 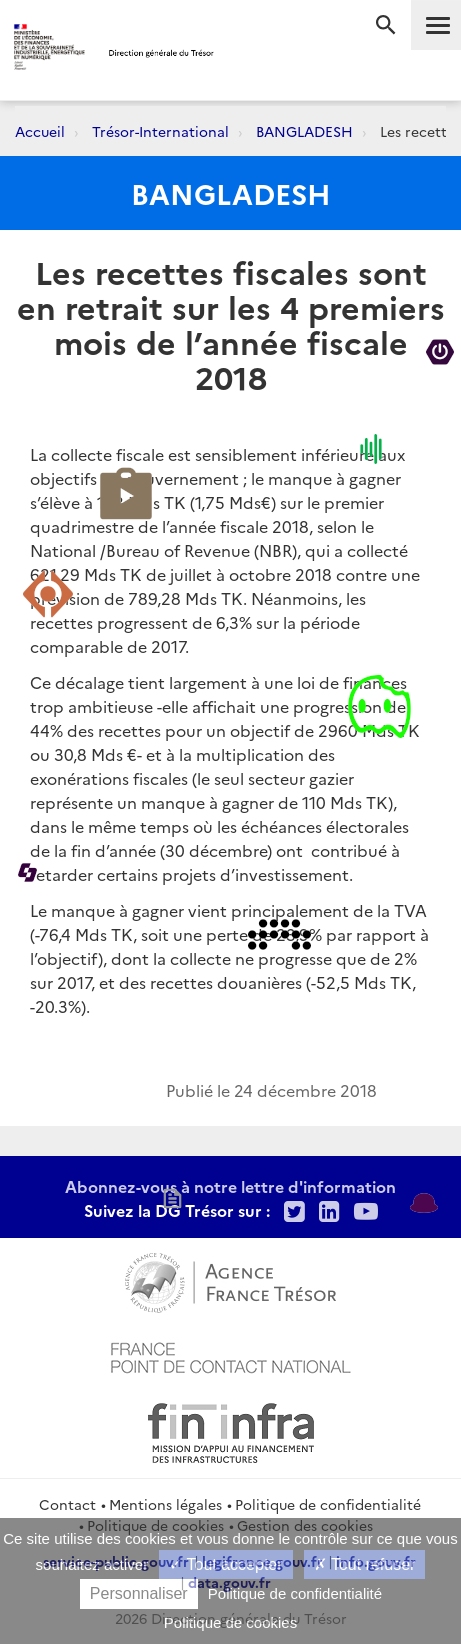 I want to click on codestream logo, so click(x=48, y=594).